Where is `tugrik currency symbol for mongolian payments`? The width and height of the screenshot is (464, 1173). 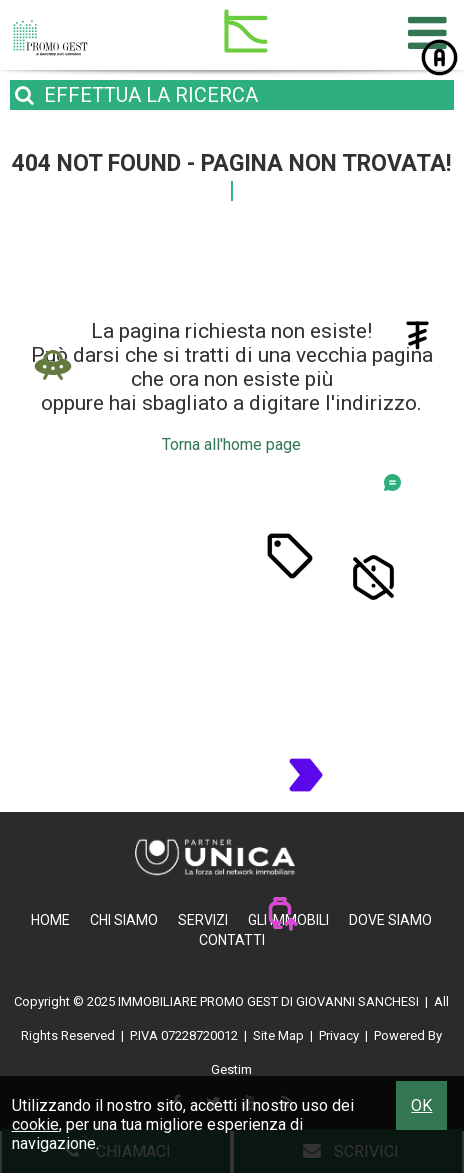 tugrik currency symbol for mongolian payments is located at coordinates (417, 334).